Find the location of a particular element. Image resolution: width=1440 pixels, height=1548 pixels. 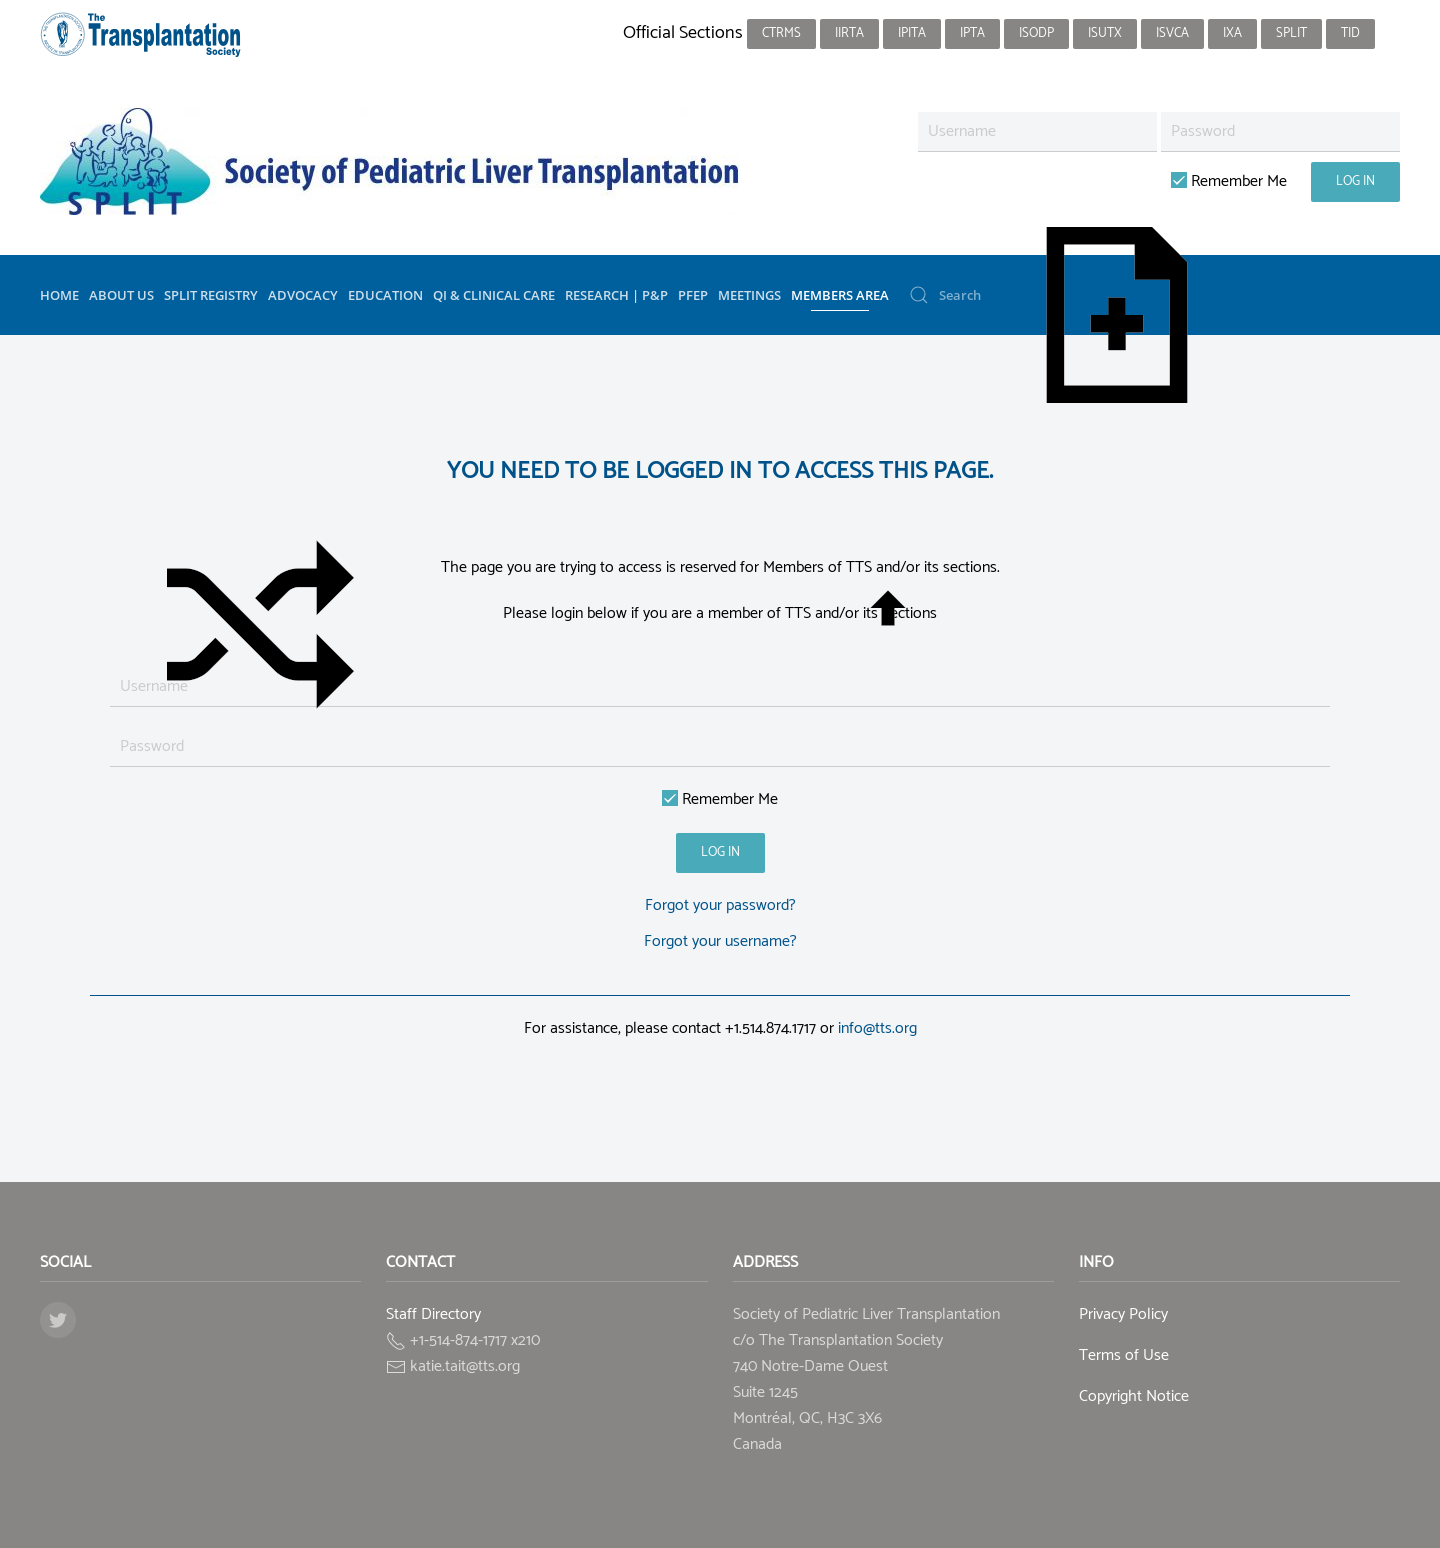

create a new document is located at coordinates (1117, 315).